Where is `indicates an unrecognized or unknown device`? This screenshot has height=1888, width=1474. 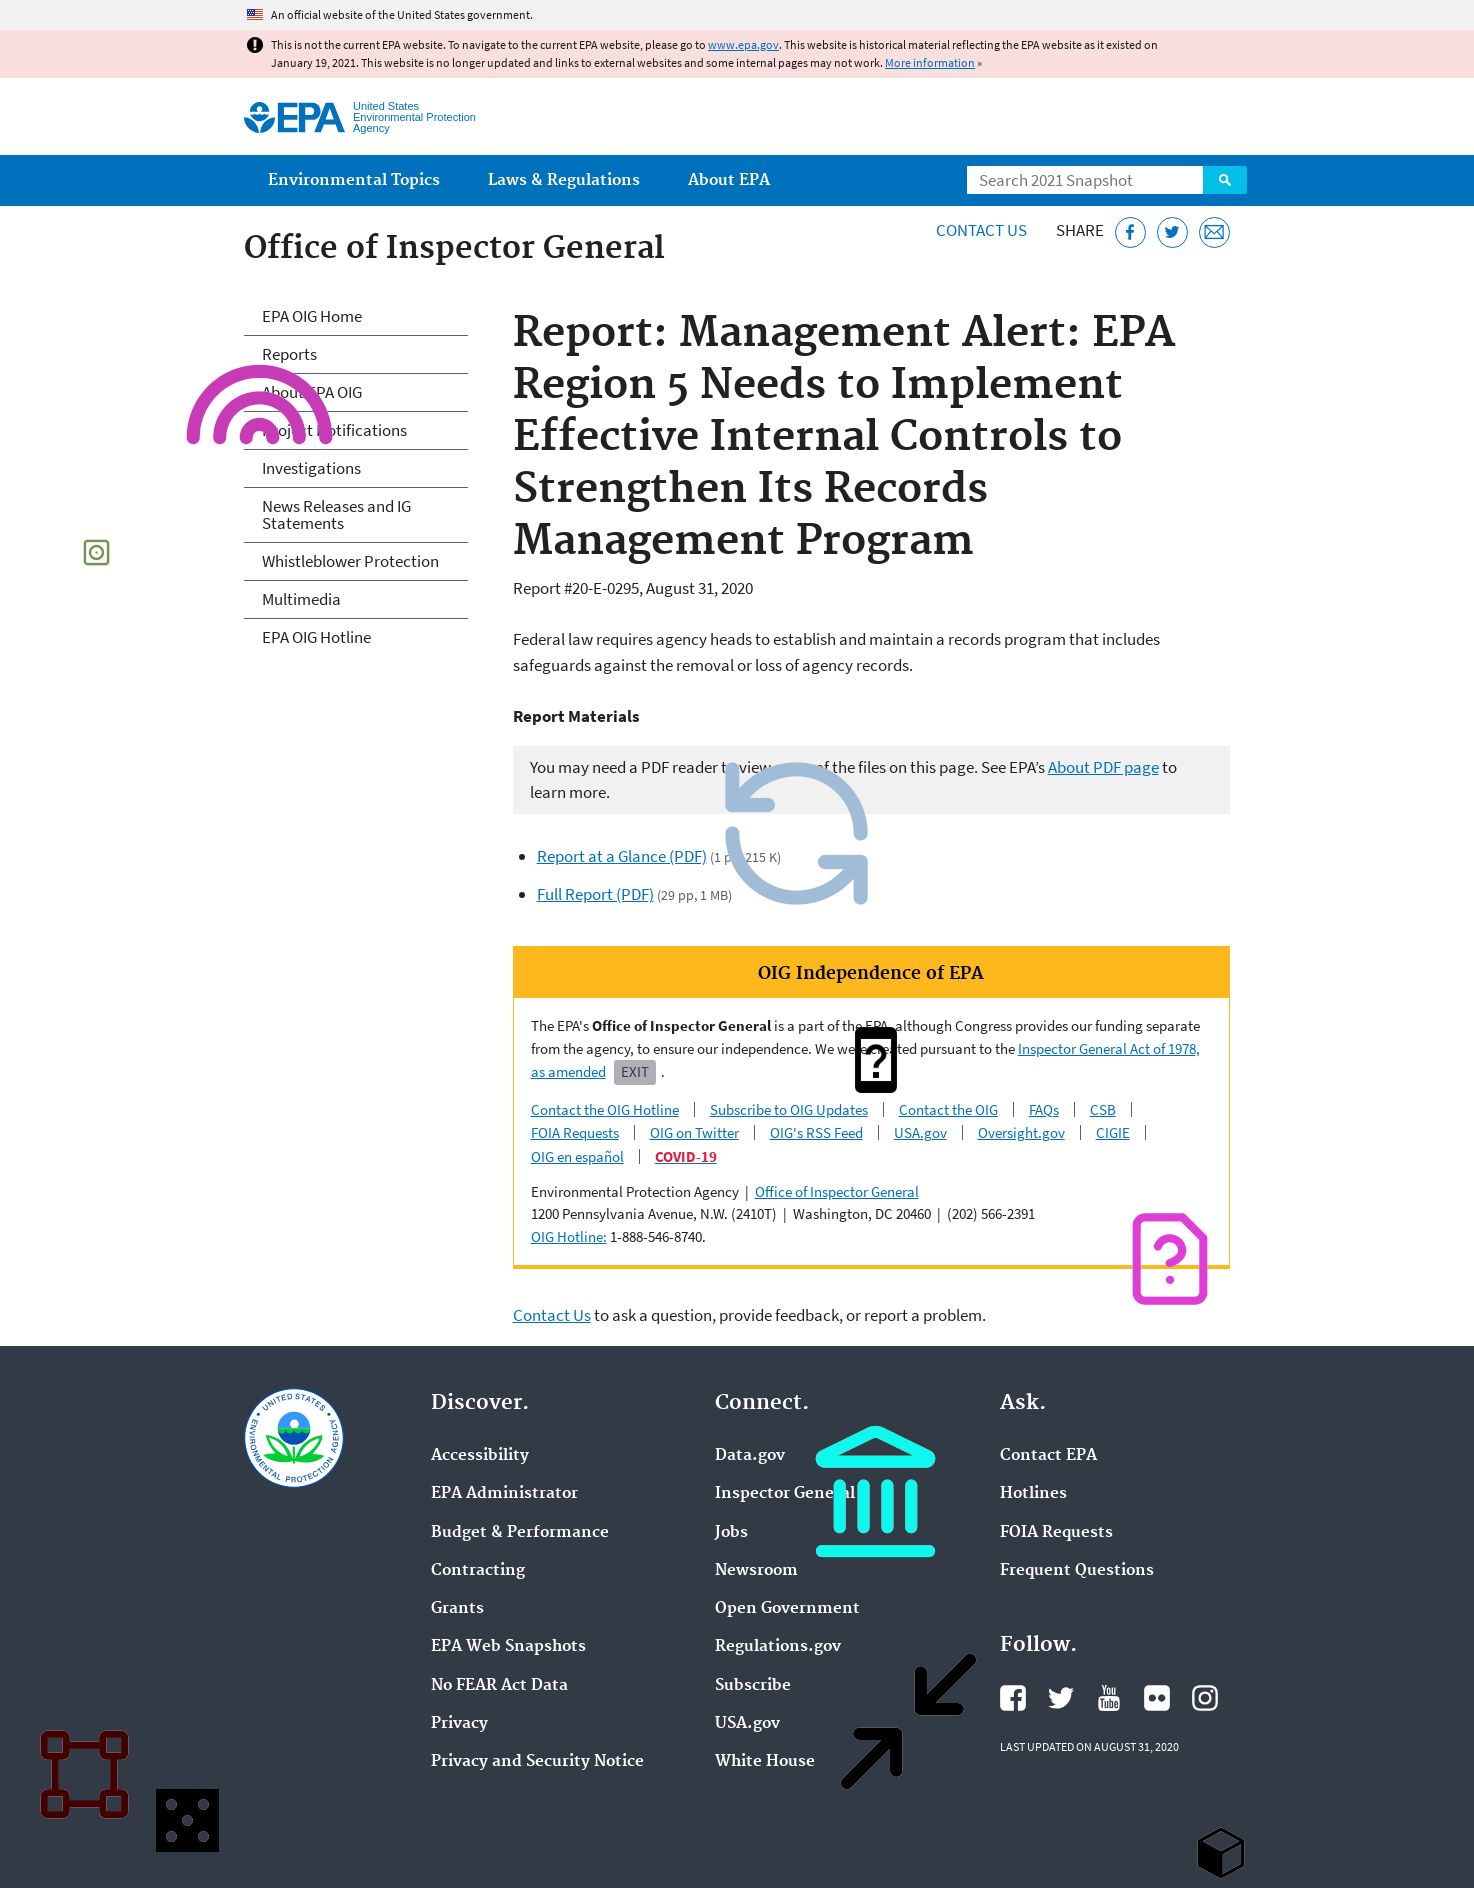 indicates an unrecognized or unknown device is located at coordinates (876, 1060).